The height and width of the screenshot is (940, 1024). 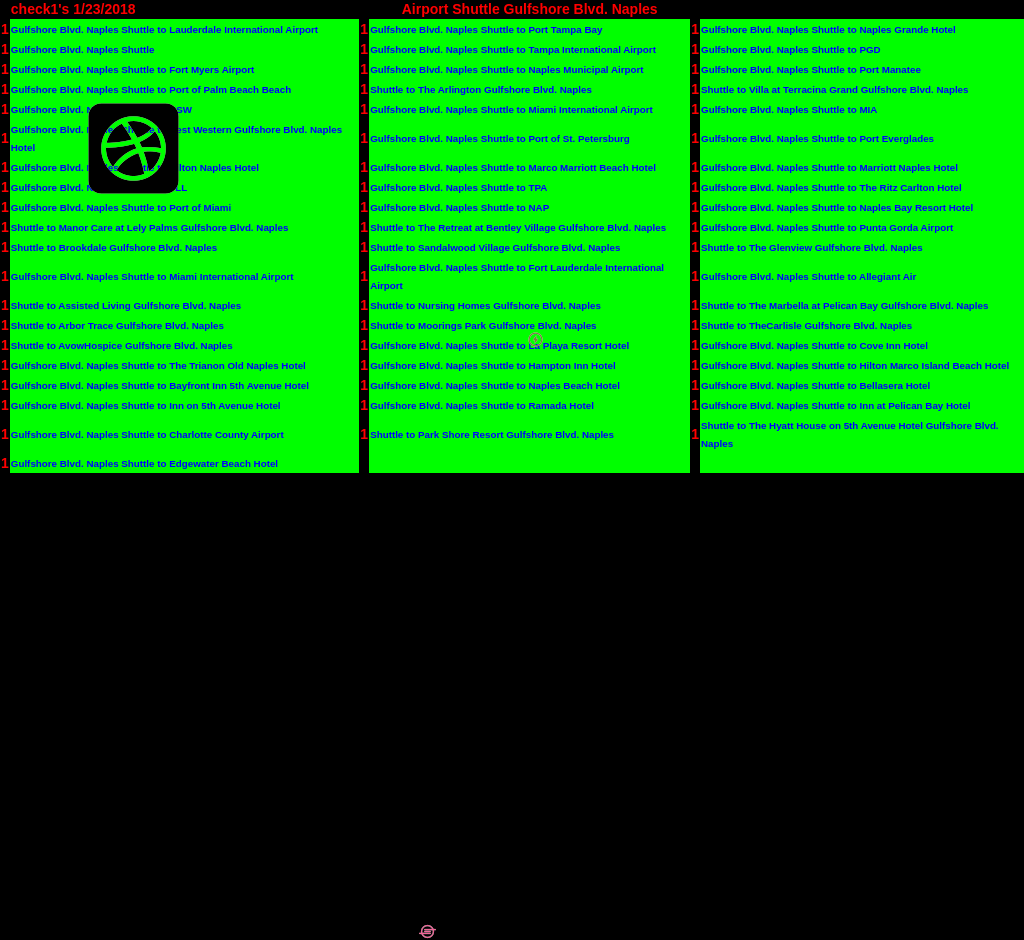 What do you see at coordinates (133, 148) in the screenshot?
I see `link to dribbble profile` at bounding box center [133, 148].